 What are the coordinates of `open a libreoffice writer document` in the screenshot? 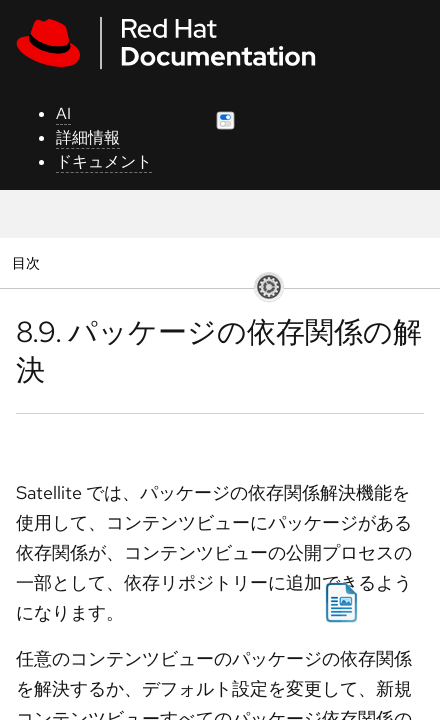 It's located at (341, 602).